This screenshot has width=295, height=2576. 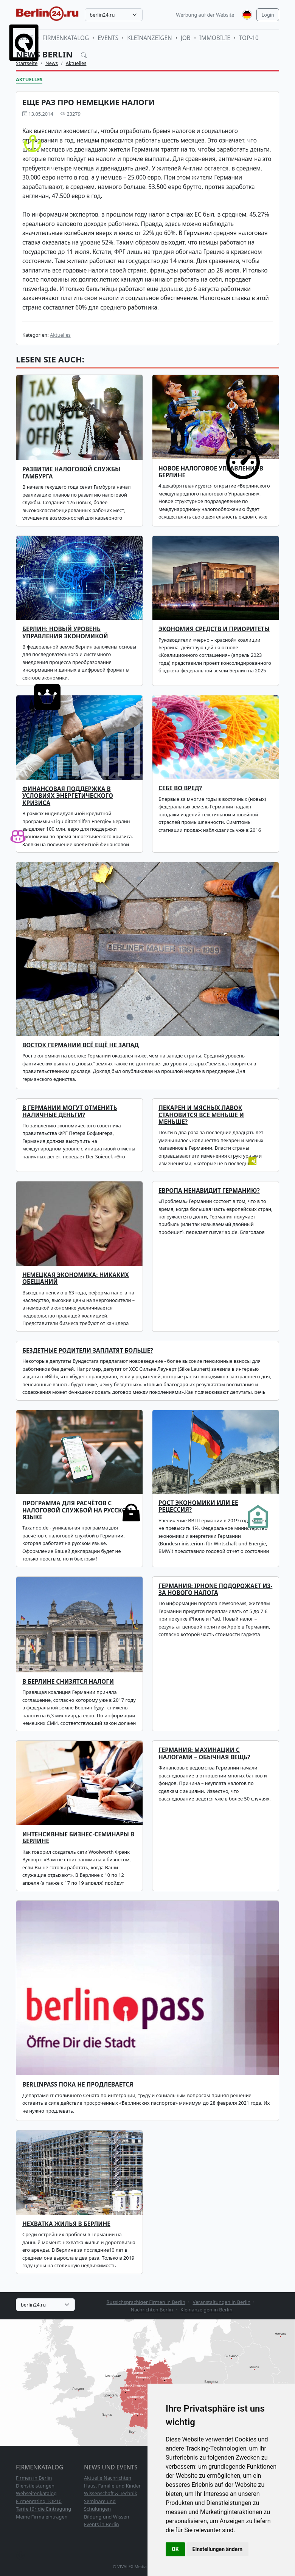 I want to click on access your shopping bag, so click(x=131, y=1512).